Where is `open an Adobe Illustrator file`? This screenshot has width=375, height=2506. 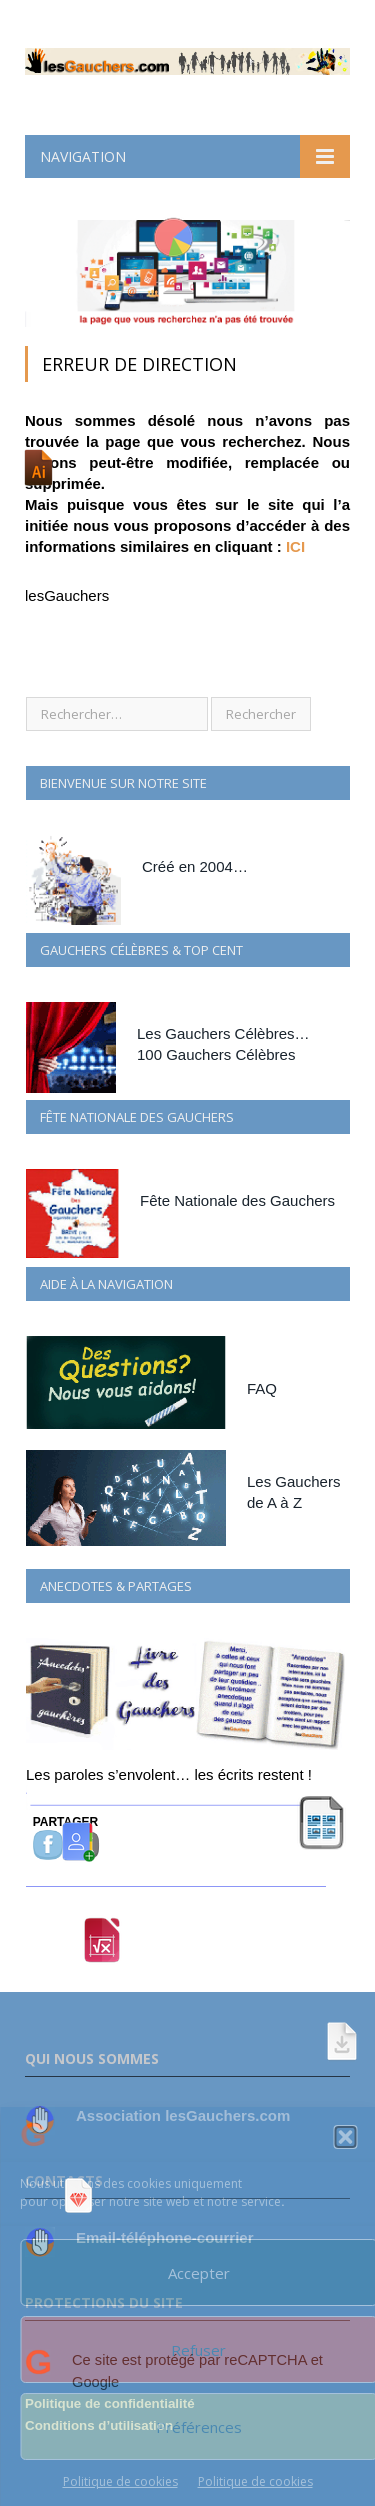 open an Adobe Illustrator file is located at coordinates (38, 467).